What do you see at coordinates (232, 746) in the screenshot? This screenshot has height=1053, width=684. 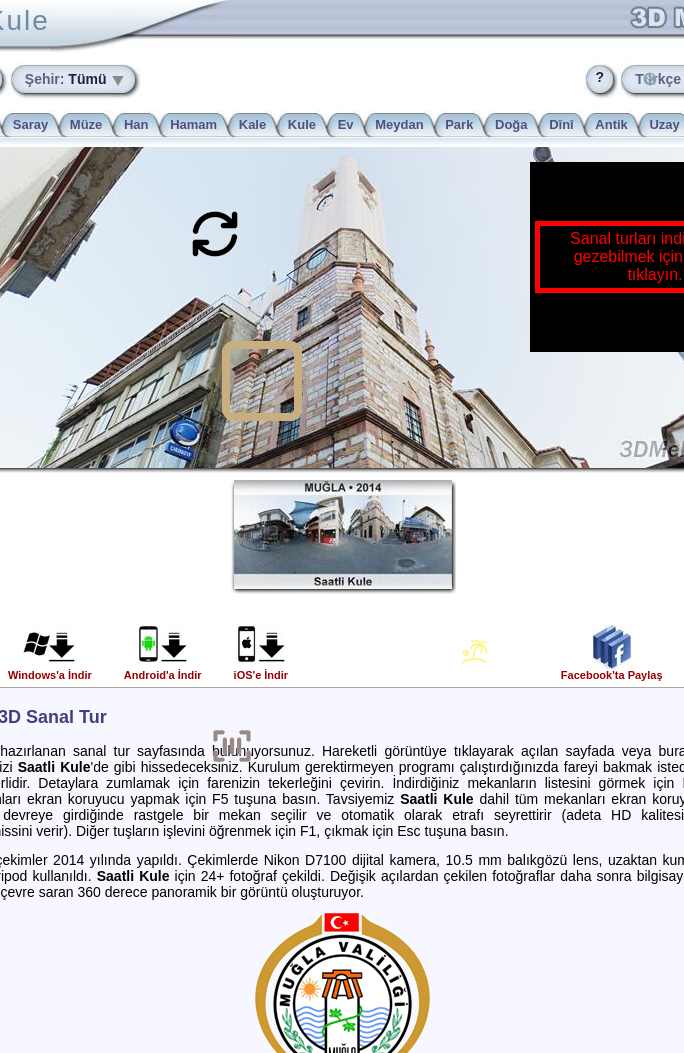 I see `scan a barcode` at bounding box center [232, 746].